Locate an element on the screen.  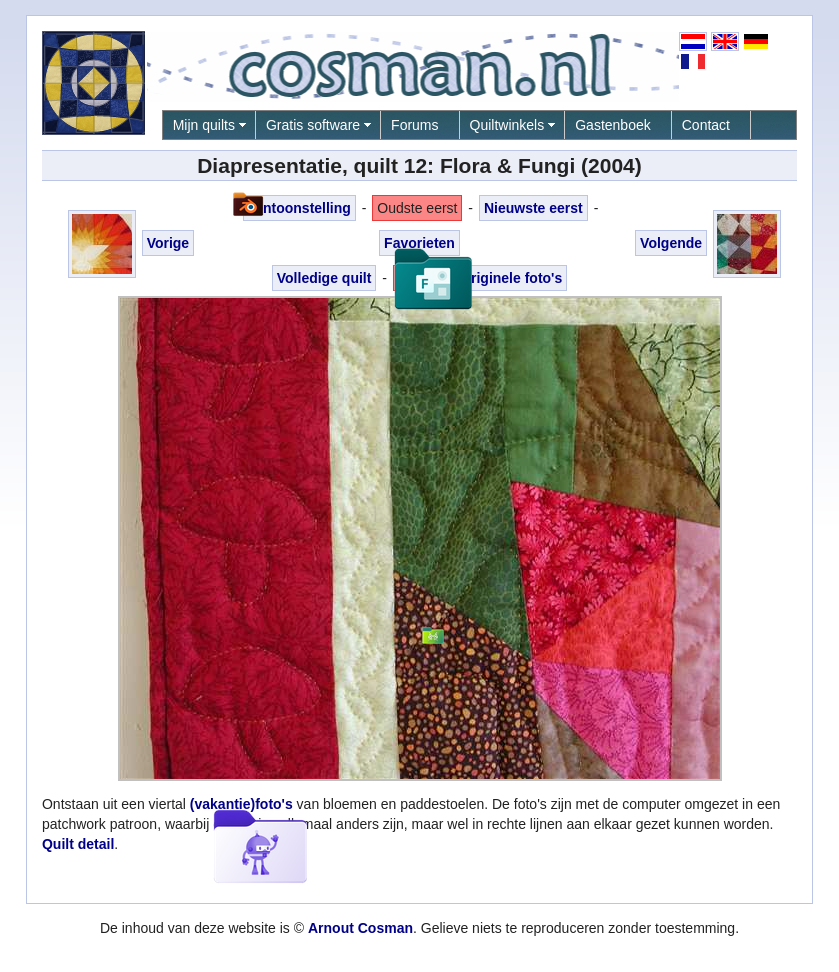
open folder containing Microsoft Forms files is located at coordinates (433, 281).